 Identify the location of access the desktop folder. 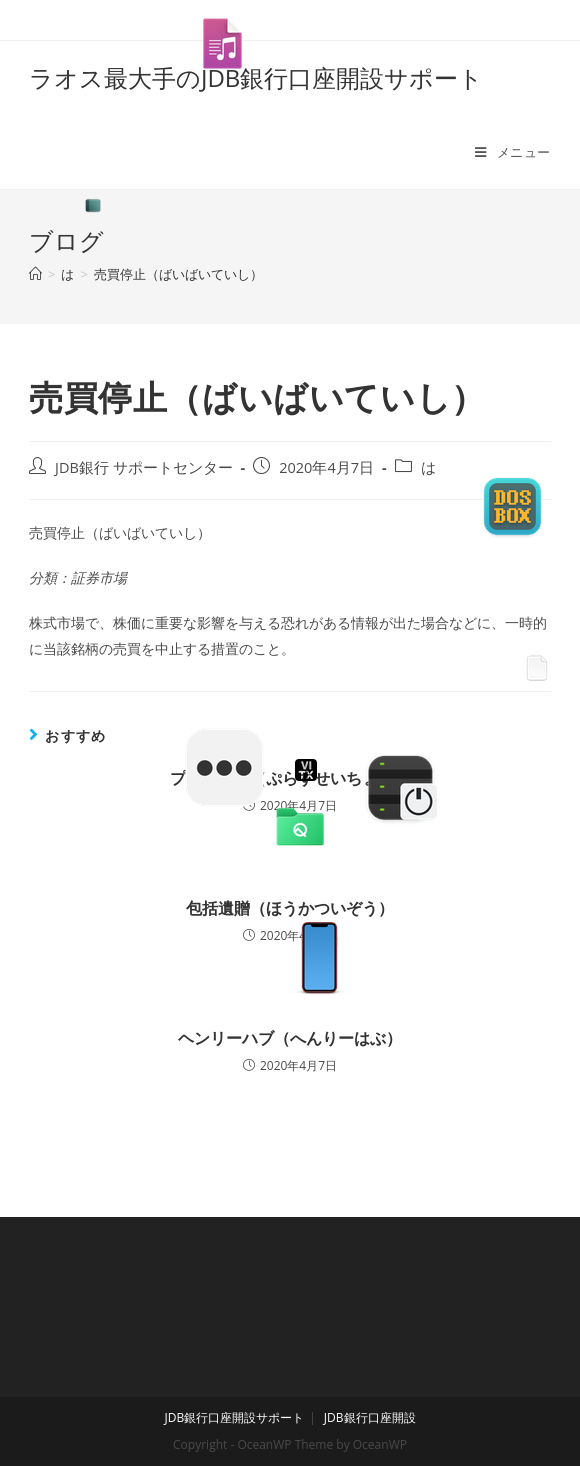
(93, 205).